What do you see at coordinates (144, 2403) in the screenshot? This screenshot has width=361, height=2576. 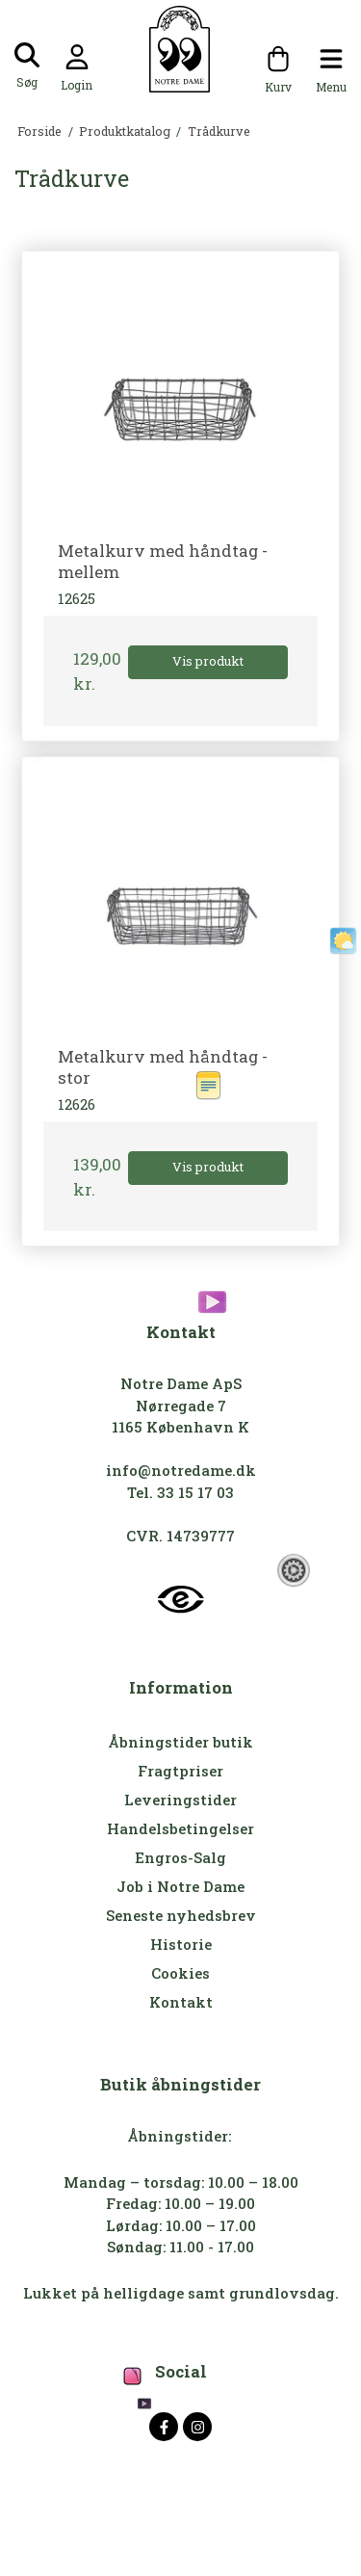 I see `a video file type indicator` at bounding box center [144, 2403].